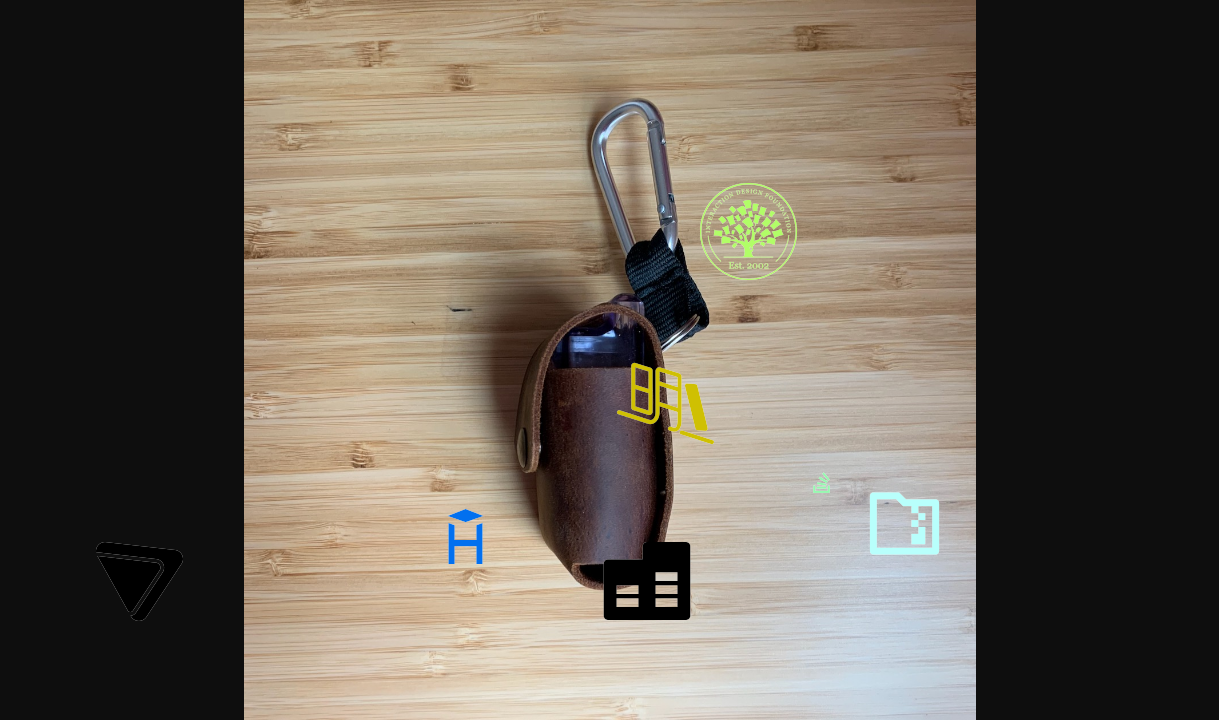 The width and height of the screenshot is (1219, 720). What do you see at coordinates (904, 523) in the screenshot?
I see `access compressed or zipped files` at bounding box center [904, 523].